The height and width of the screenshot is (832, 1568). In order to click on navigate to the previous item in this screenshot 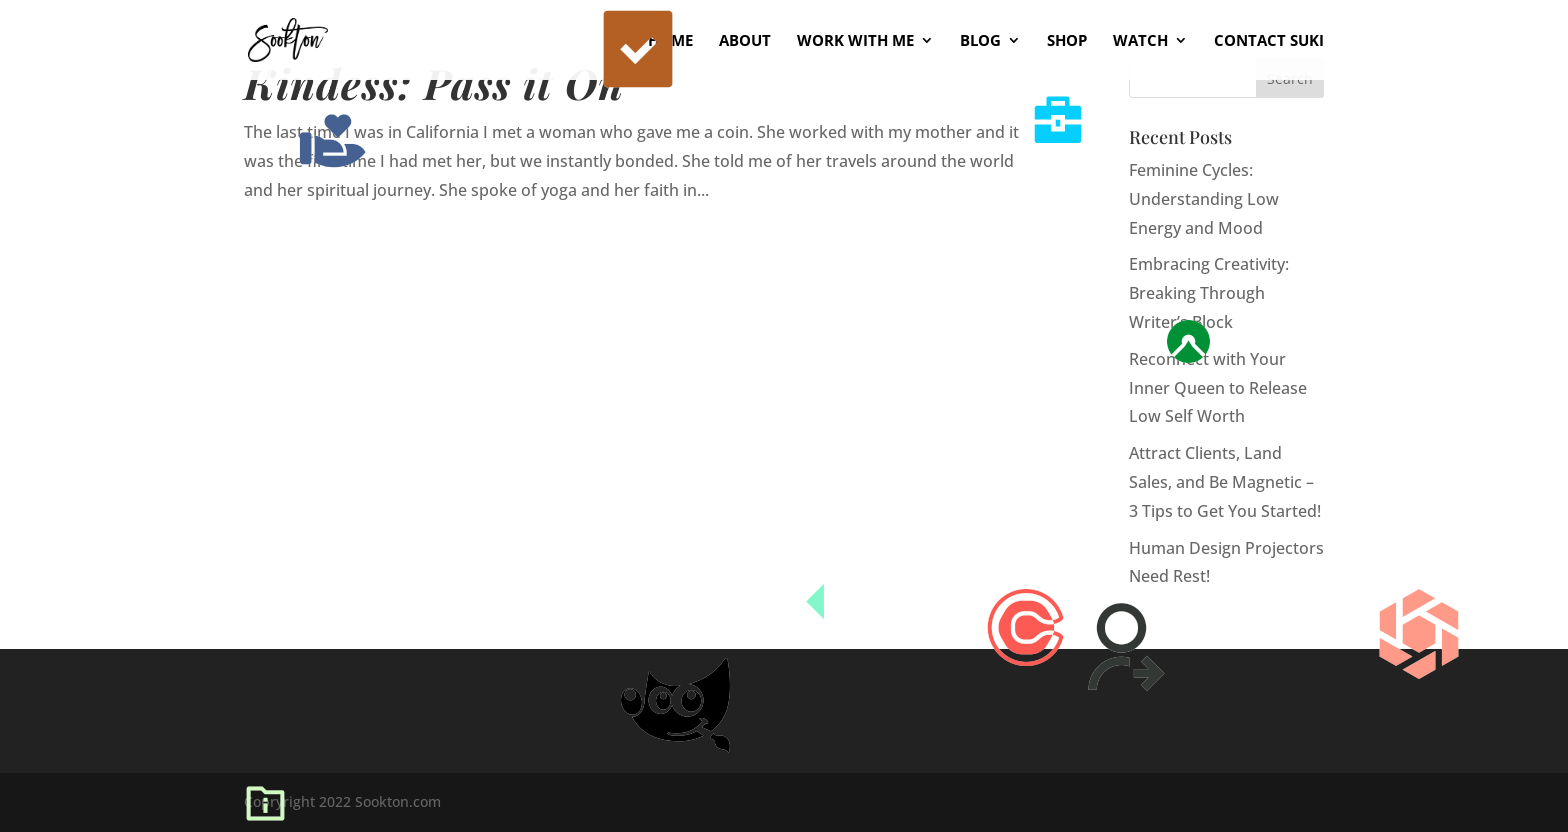, I will do `click(819, 601)`.